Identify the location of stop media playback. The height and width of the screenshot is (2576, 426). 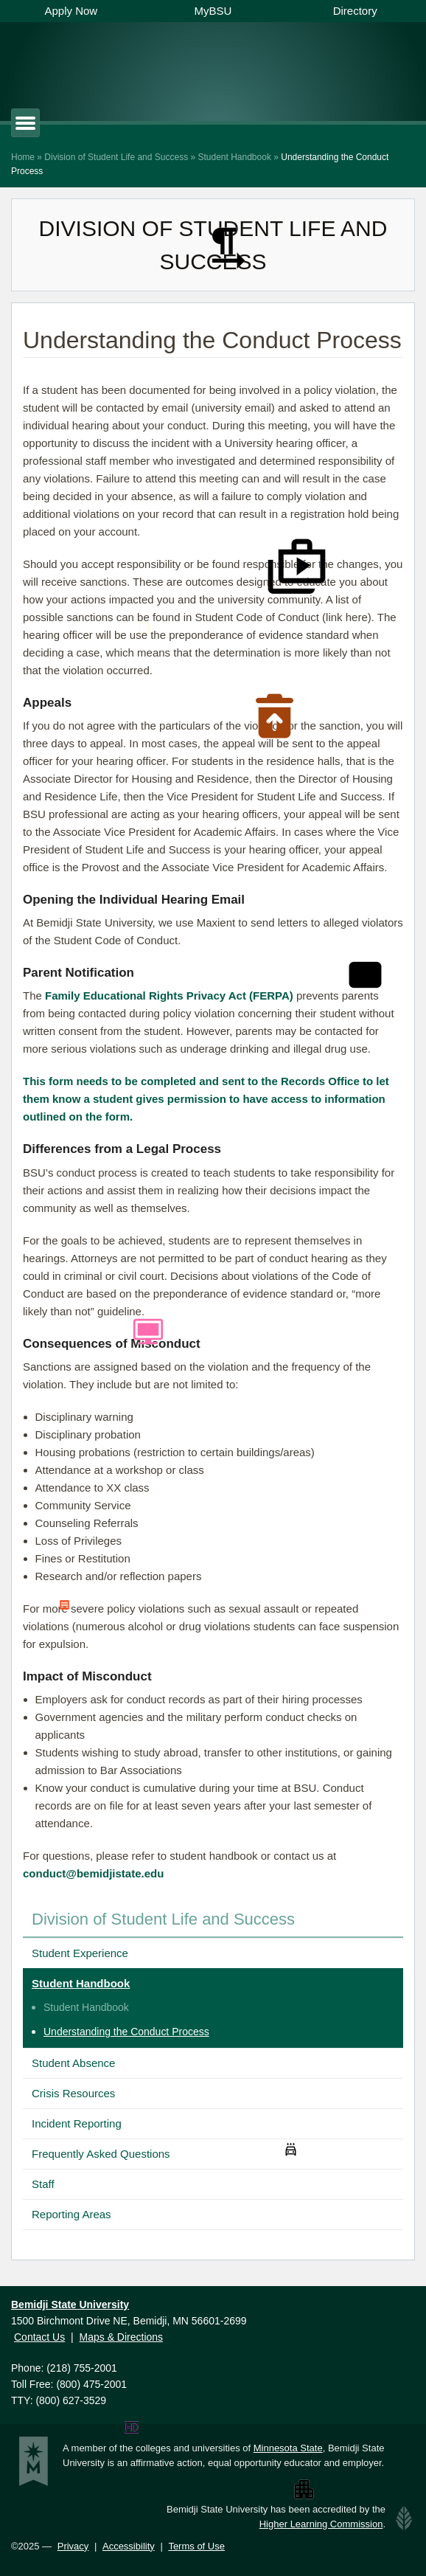
(144, 628).